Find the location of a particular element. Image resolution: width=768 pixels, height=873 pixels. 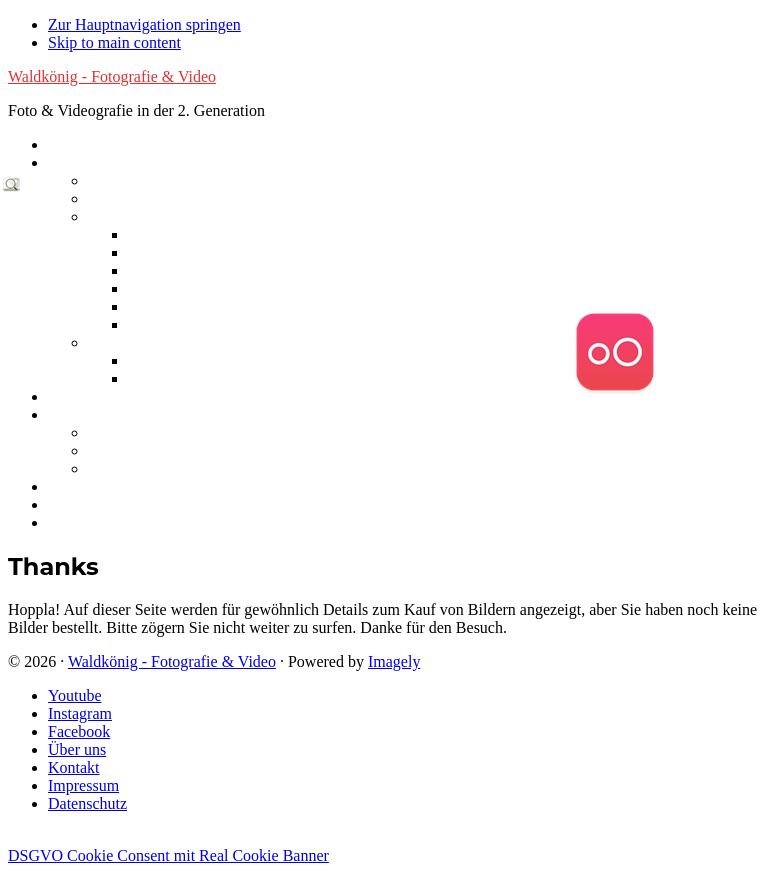

launch genymotion android emulator is located at coordinates (615, 352).